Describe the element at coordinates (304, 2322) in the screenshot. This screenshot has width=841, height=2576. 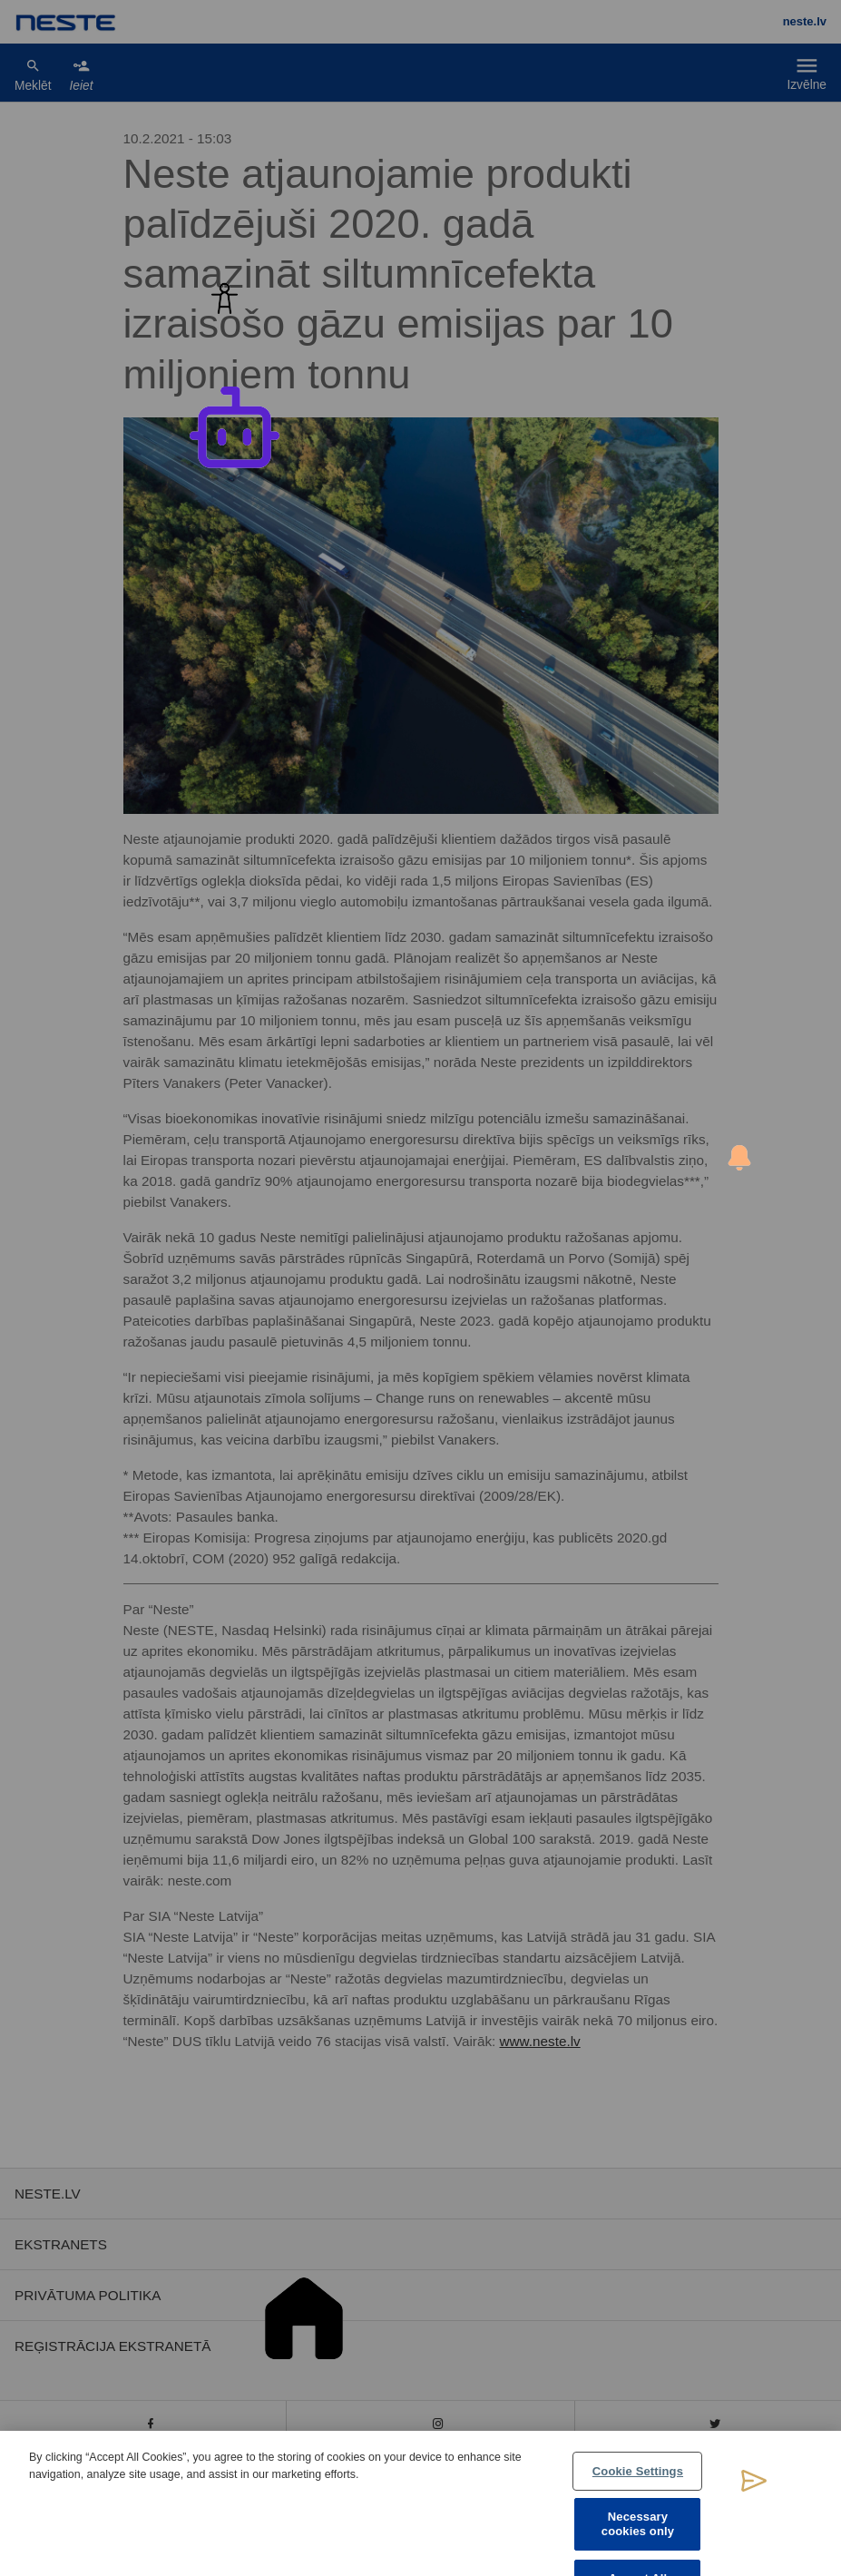
I see `go to home screen` at that location.